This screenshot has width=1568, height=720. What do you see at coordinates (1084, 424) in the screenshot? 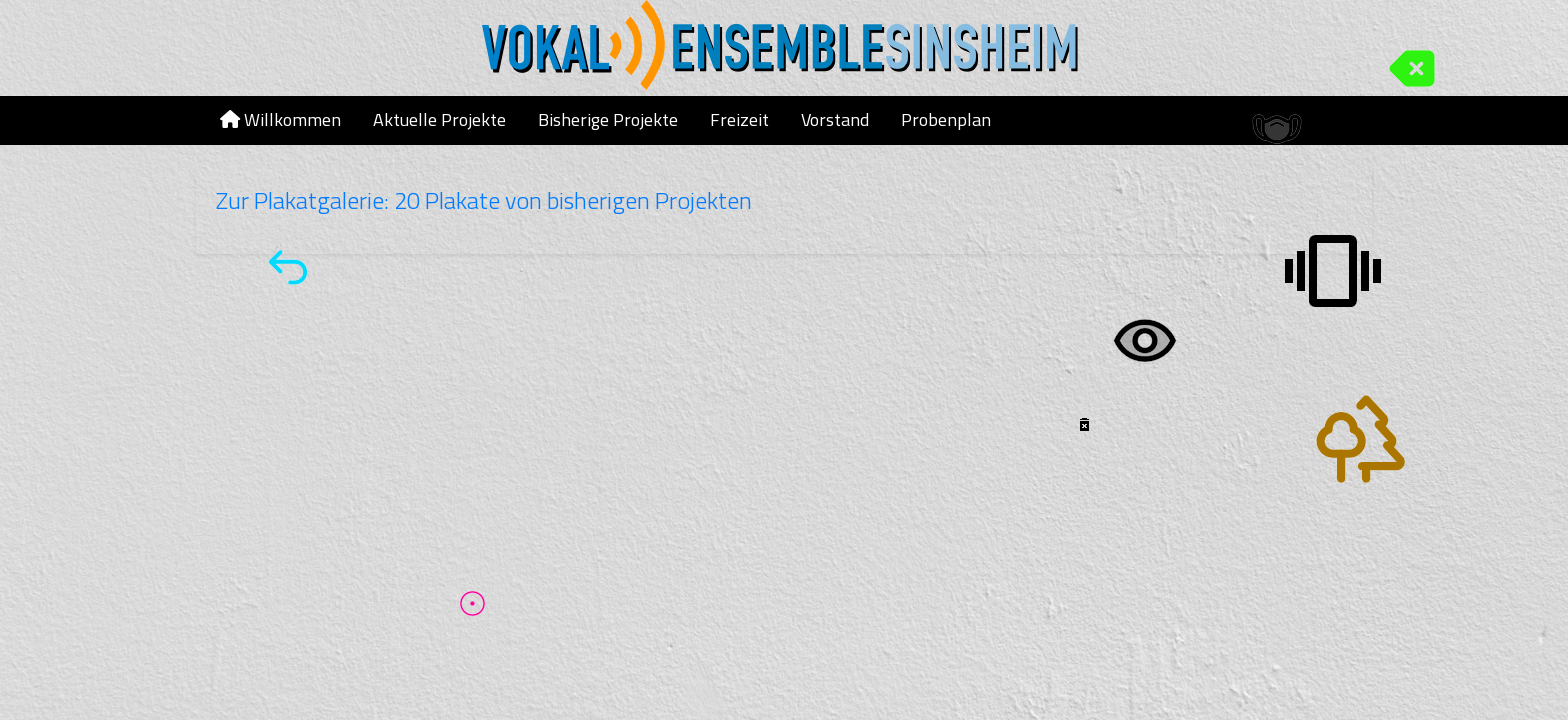
I see `permanently delete item` at bounding box center [1084, 424].